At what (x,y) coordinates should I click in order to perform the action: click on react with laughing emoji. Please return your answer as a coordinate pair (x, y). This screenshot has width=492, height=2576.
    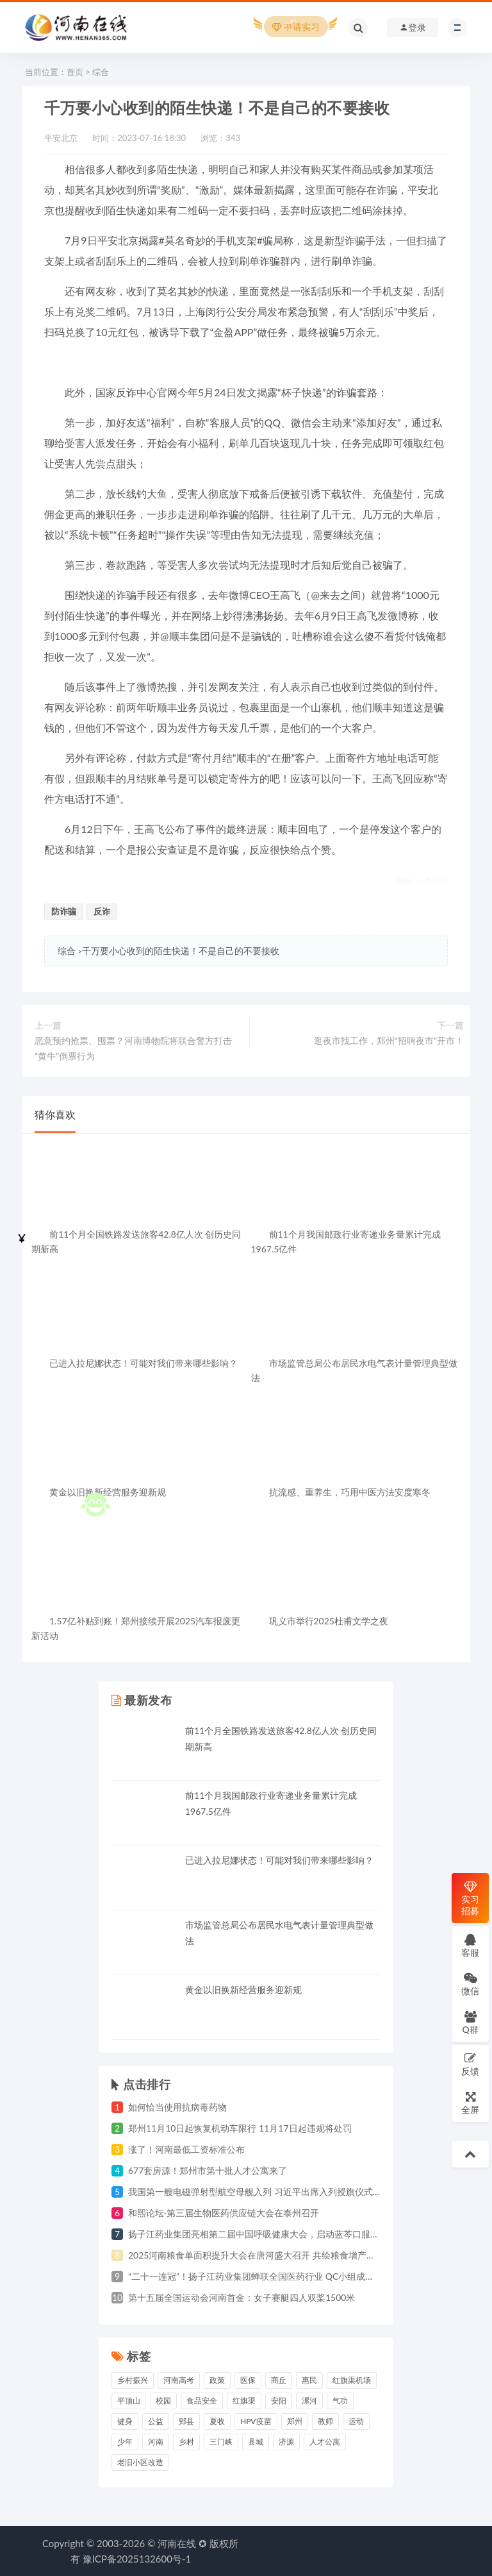
    Looking at the image, I should click on (95, 1504).